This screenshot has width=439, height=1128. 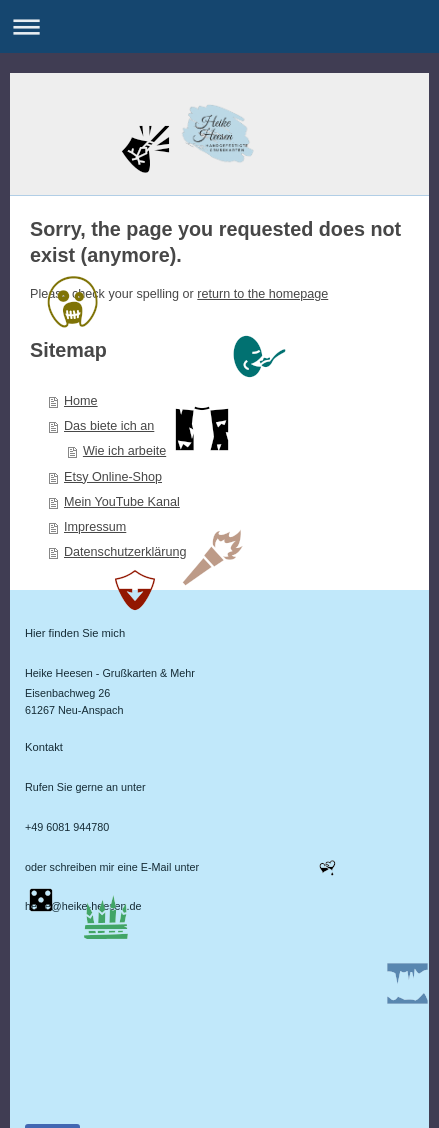 What do you see at coordinates (259, 356) in the screenshot?
I see `indicates eating or mealtime activity` at bounding box center [259, 356].